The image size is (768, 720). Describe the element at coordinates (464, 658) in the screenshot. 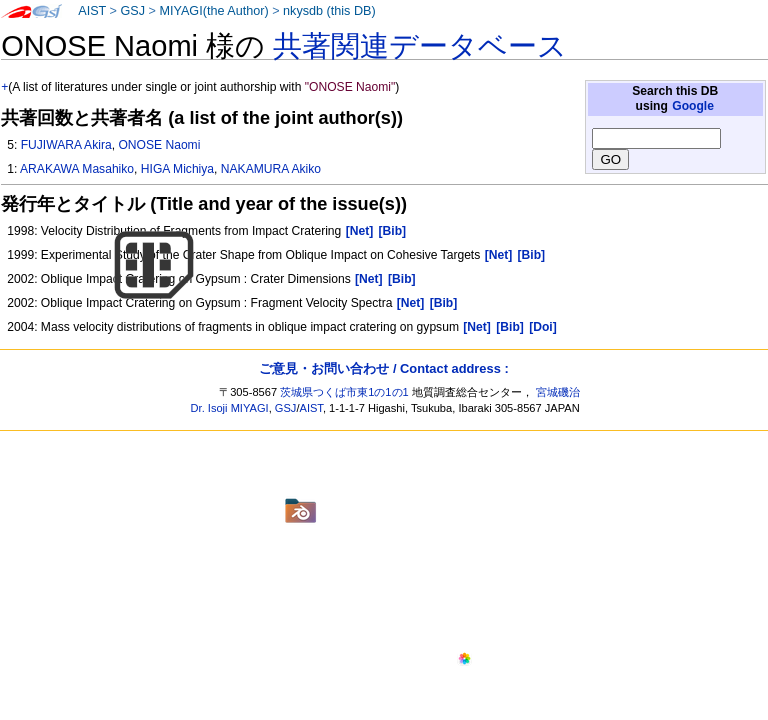

I see `open the Photos app` at that location.